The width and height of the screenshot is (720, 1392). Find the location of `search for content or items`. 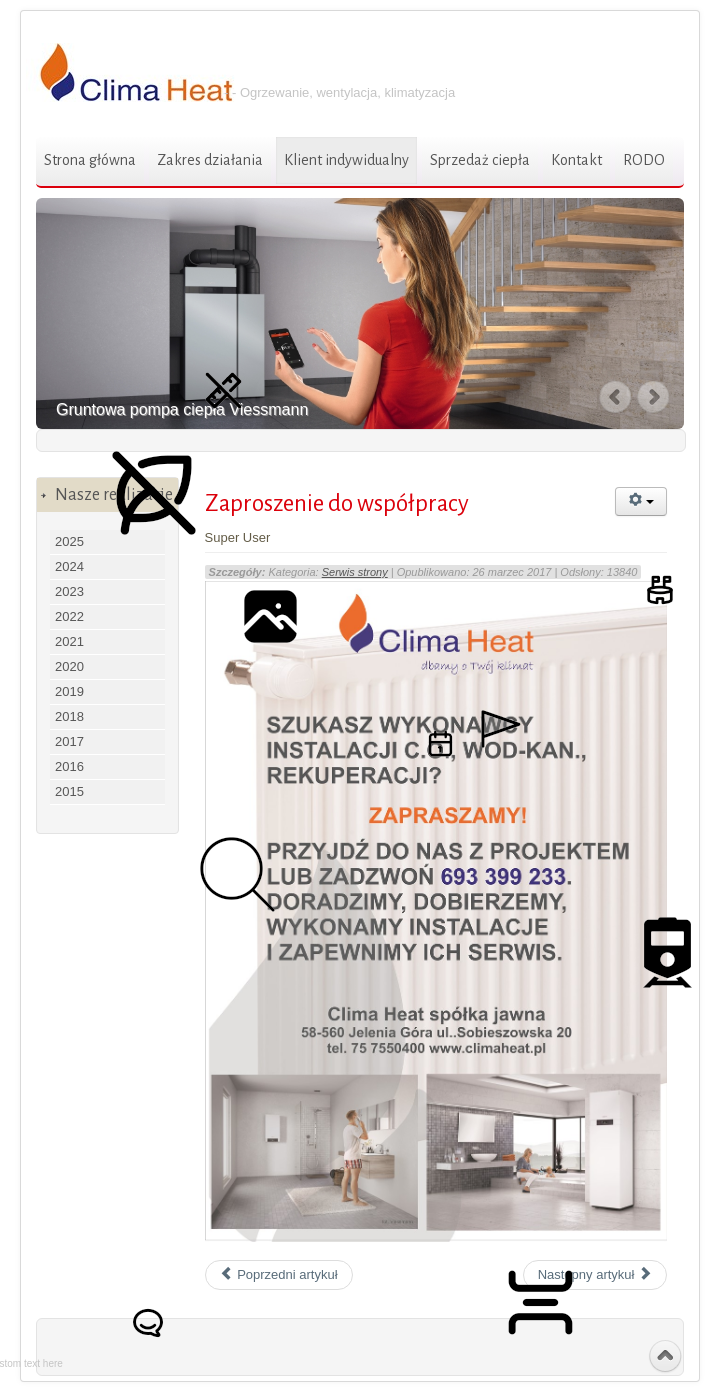

search for content or items is located at coordinates (237, 874).